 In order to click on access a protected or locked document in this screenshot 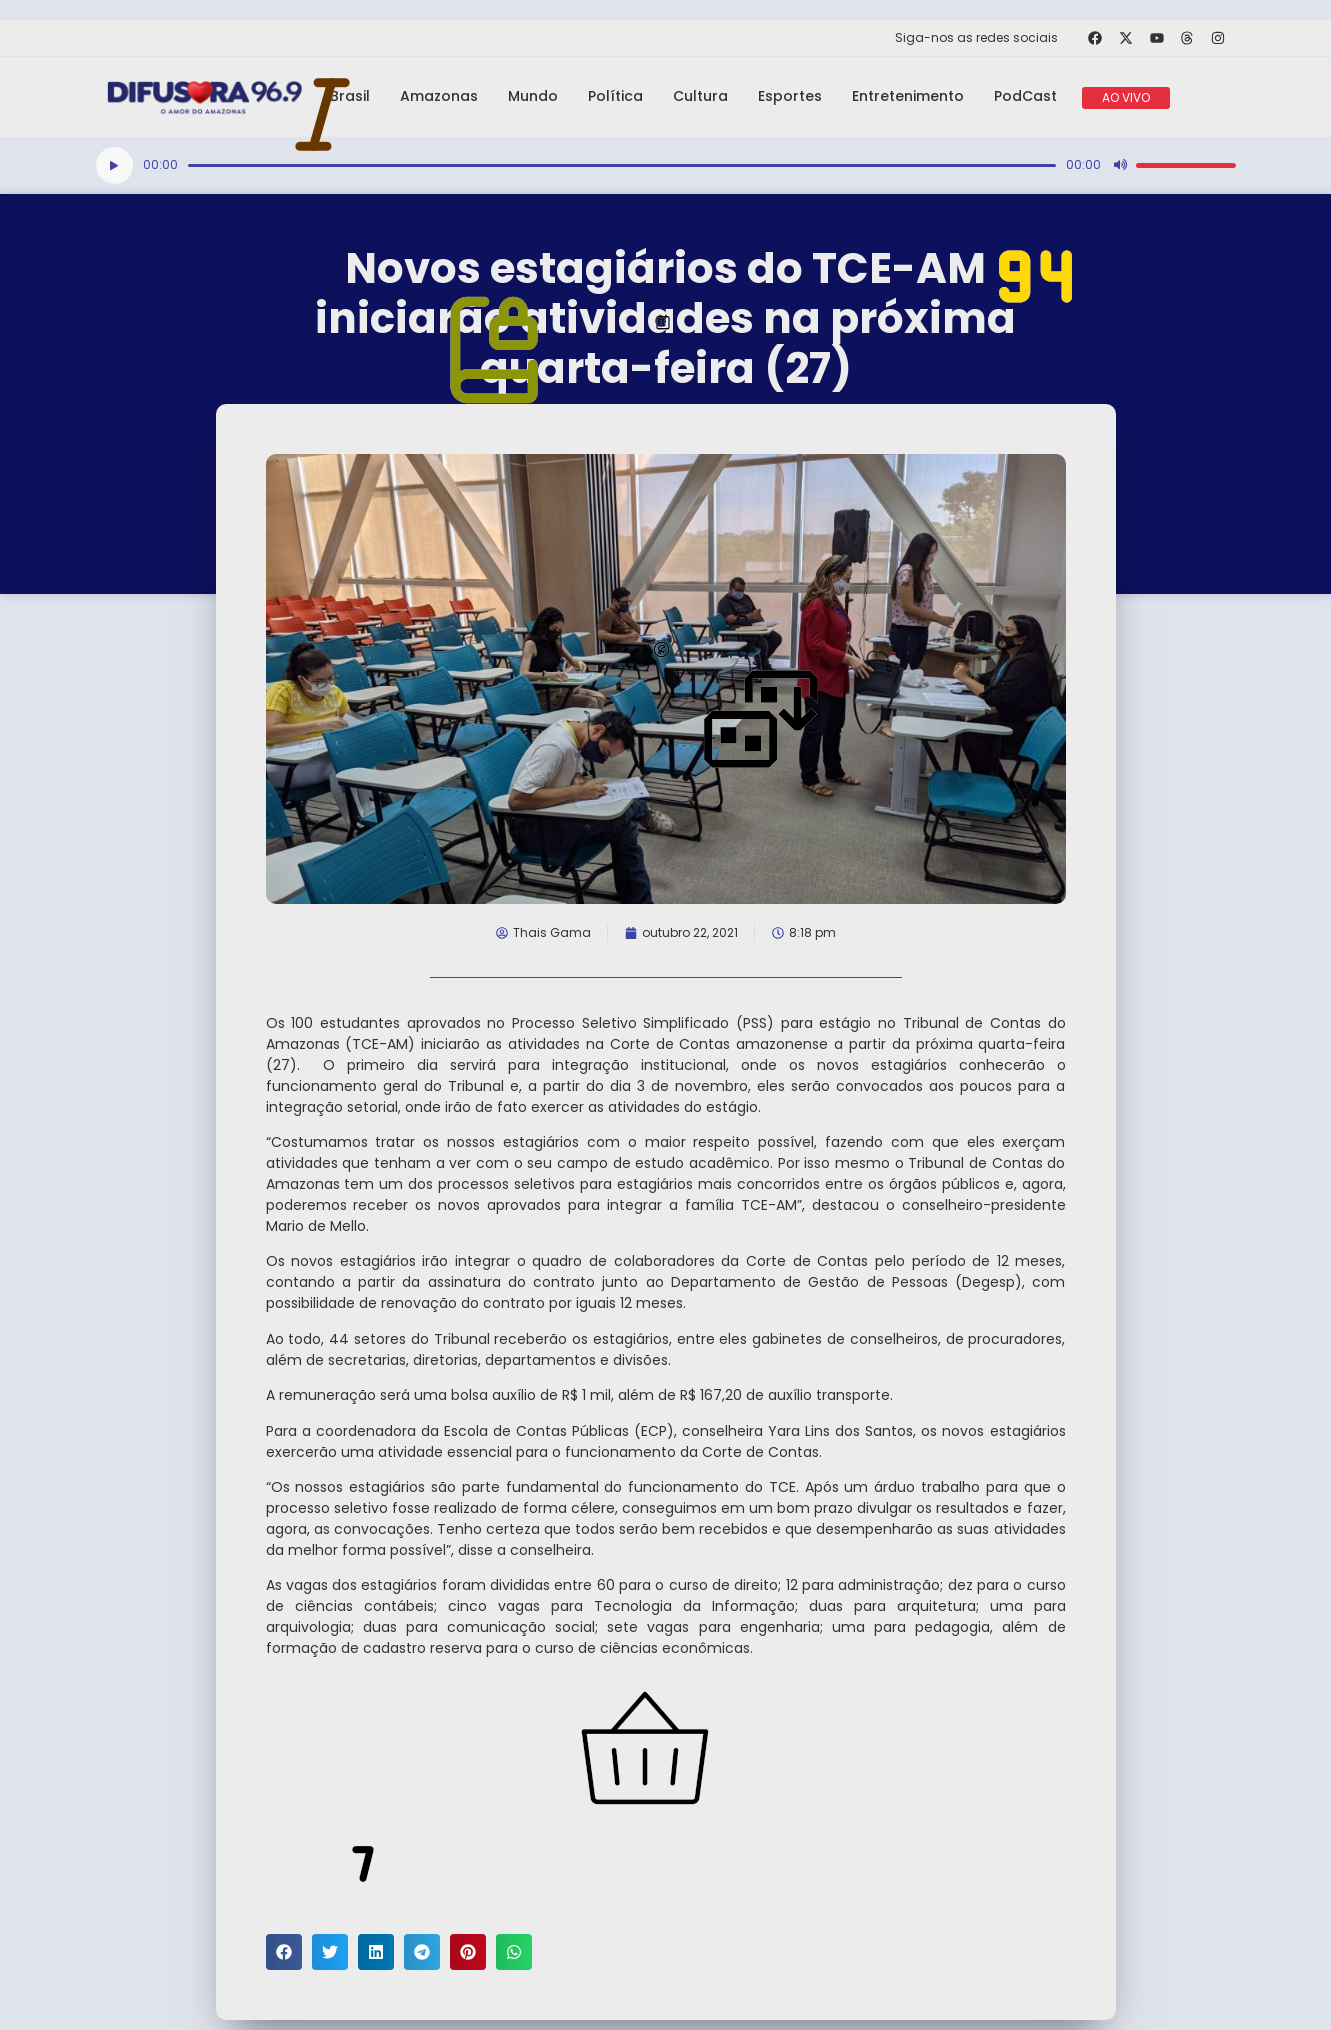, I will do `click(494, 350)`.